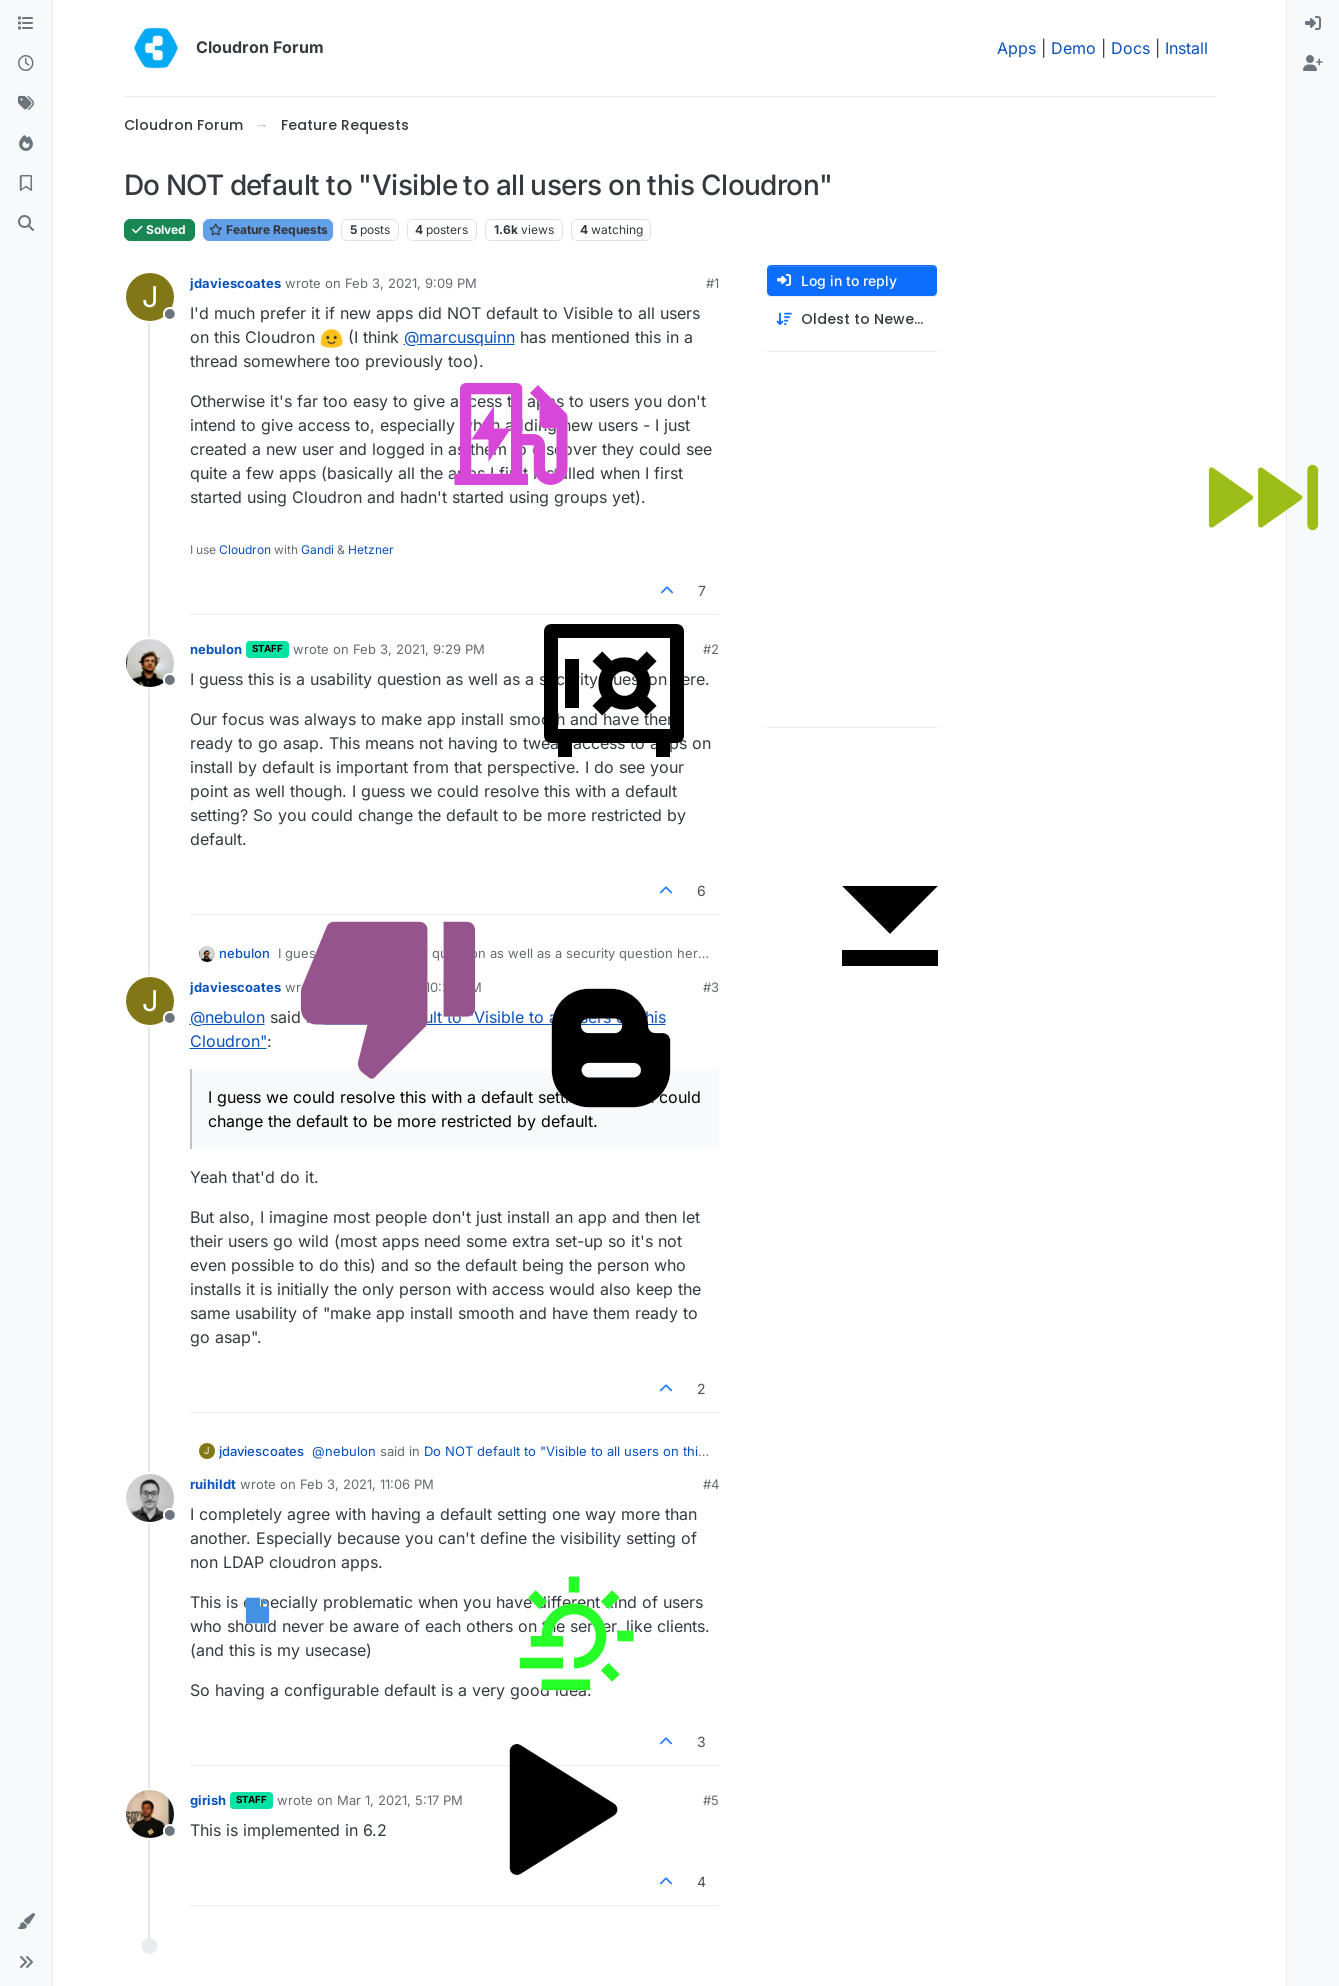 This screenshot has width=1339, height=1986. What do you see at coordinates (614, 687) in the screenshot?
I see `access secure storage or vault features` at bounding box center [614, 687].